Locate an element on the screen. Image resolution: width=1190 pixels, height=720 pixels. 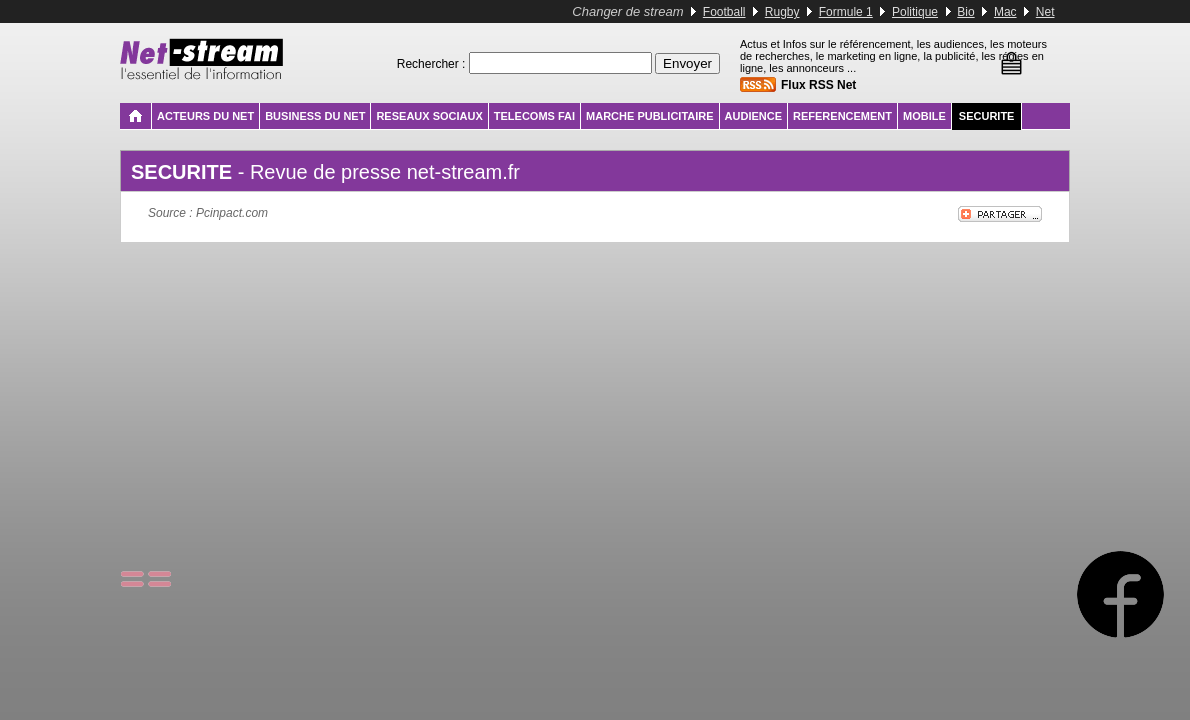
indicates equality or comparison between values is located at coordinates (146, 579).